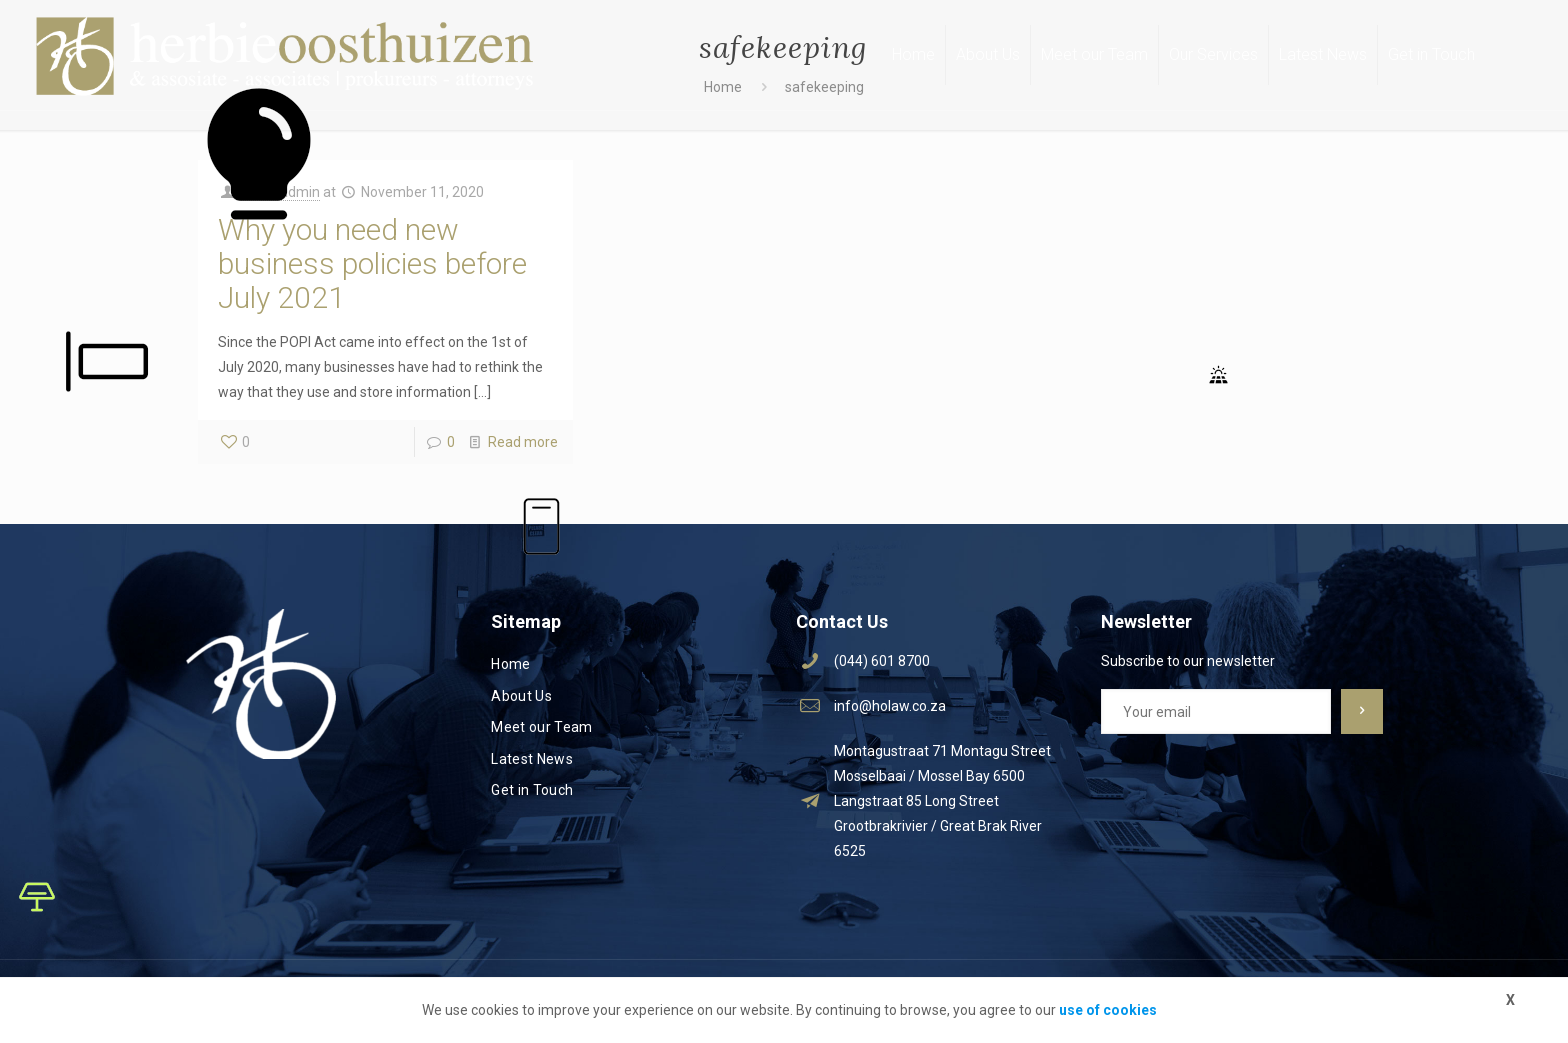 This screenshot has height=1043, width=1568. I want to click on view tips or helpful suggestions, so click(259, 154).